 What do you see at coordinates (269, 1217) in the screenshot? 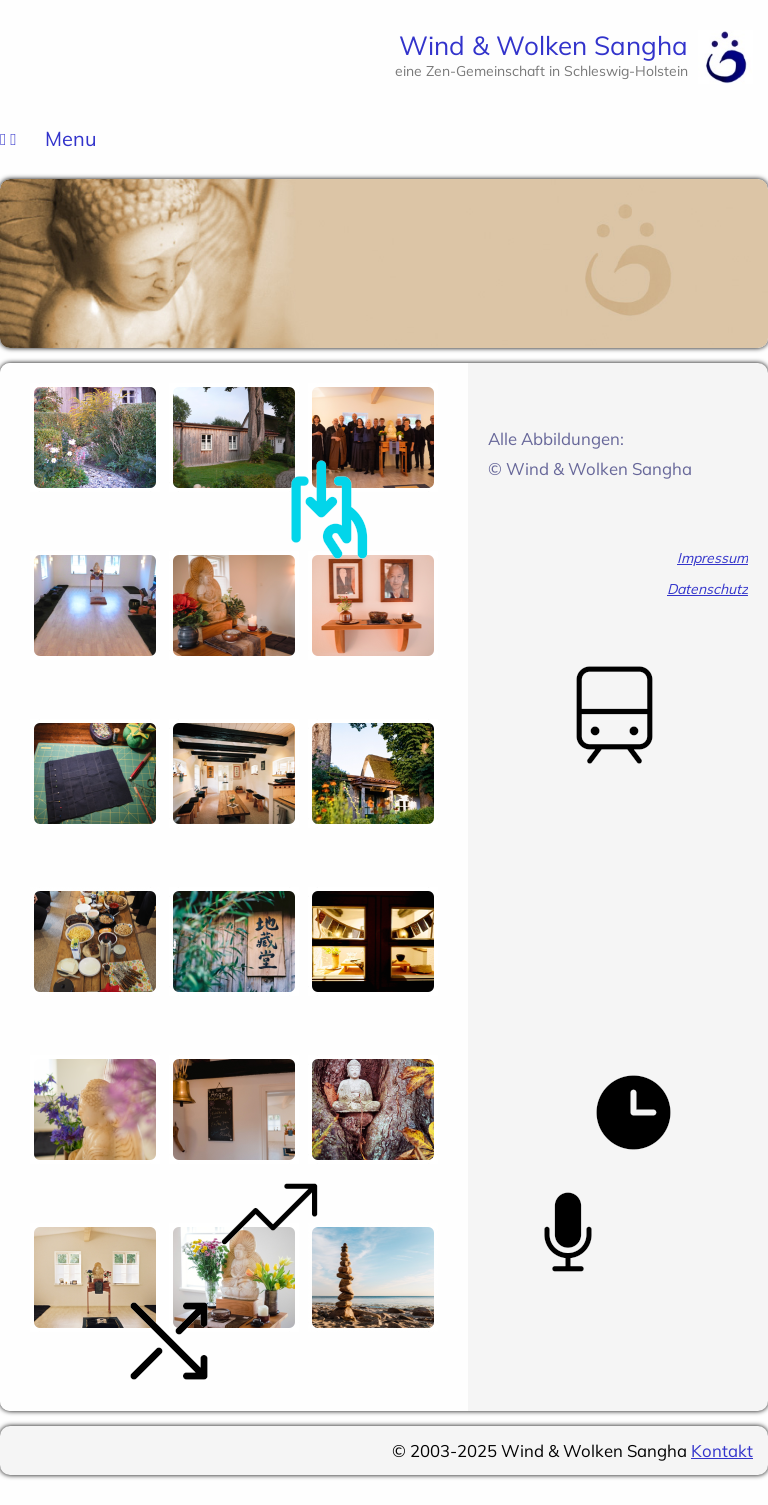
I see `indicates positive growth or upward trend` at bounding box center [269, 1217].